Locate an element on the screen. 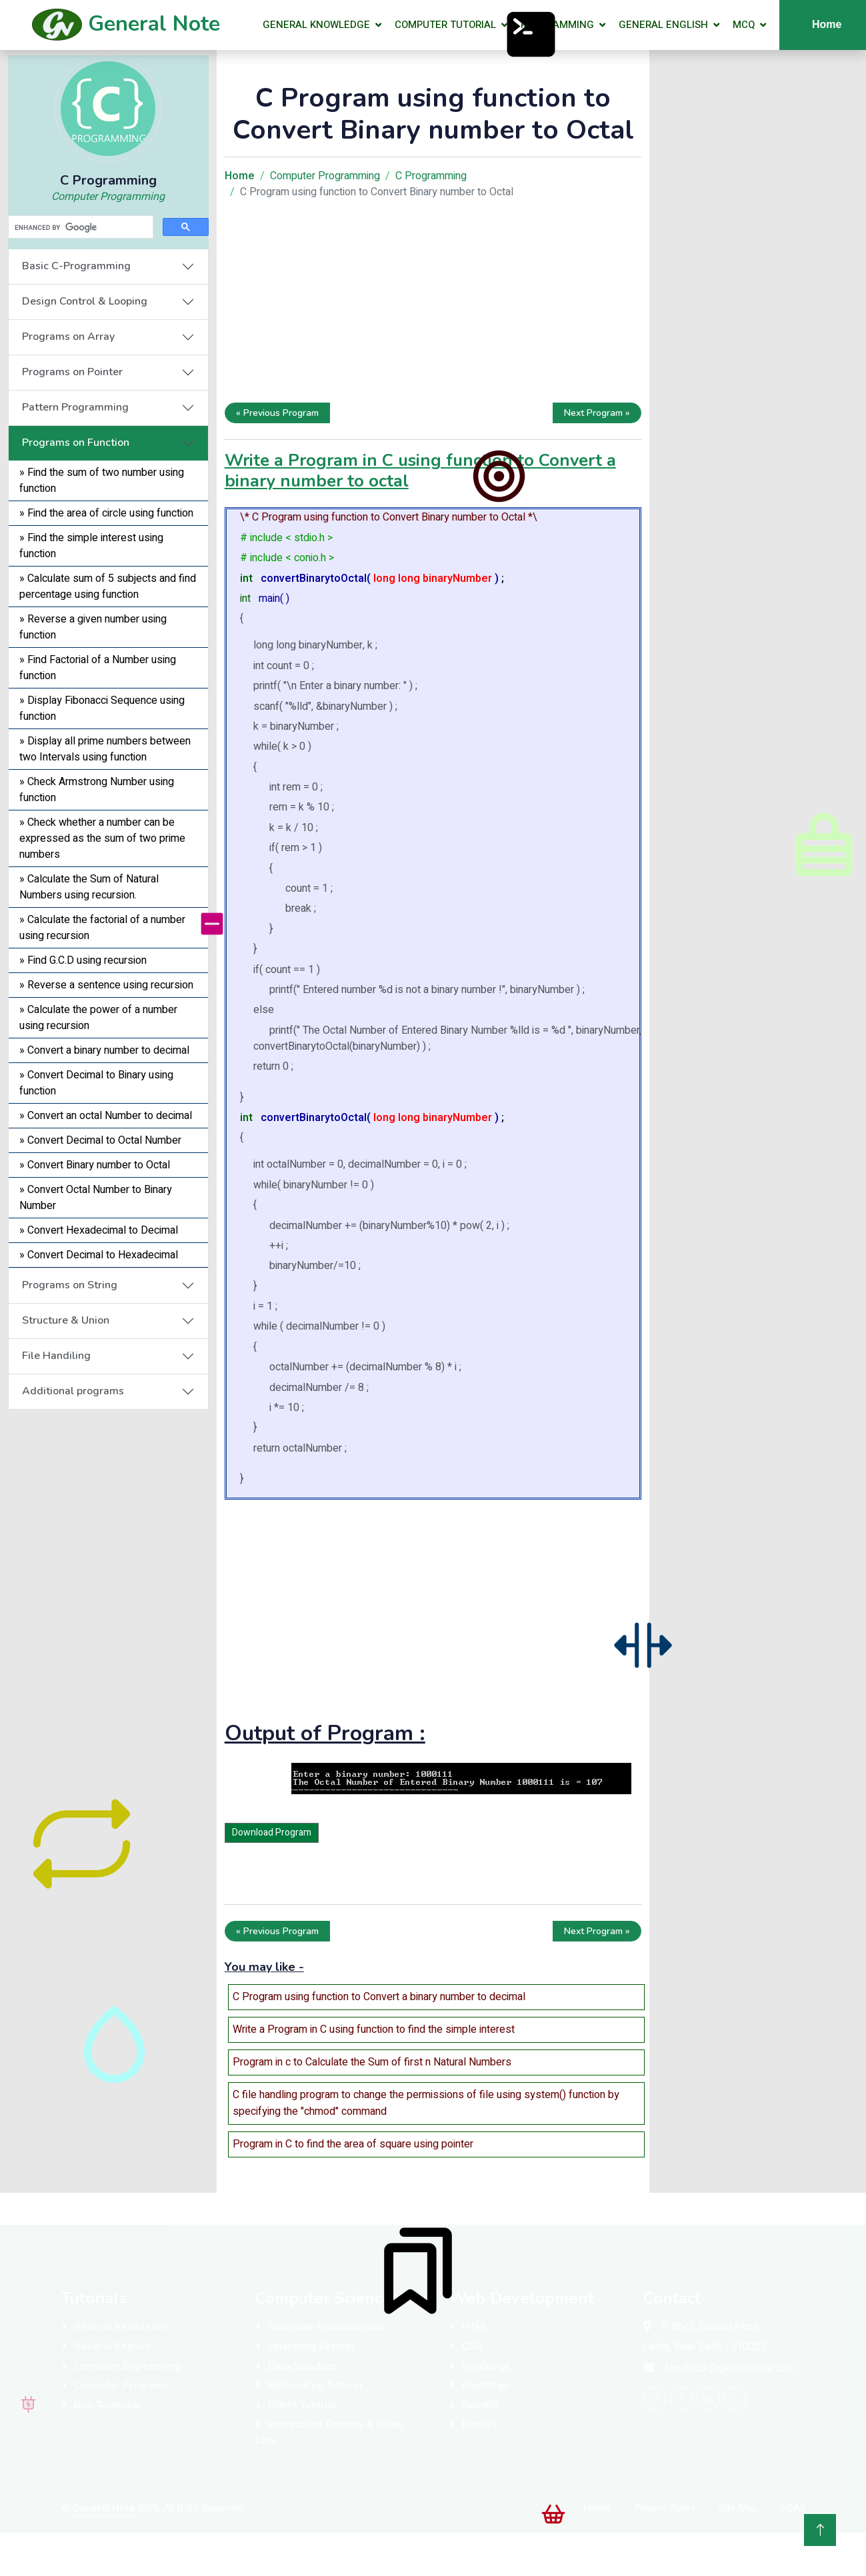 Image resolution: width=866 pixels, height=2576 pixels. enable repeat mode for media playback is located at coordinates (81, 1844).